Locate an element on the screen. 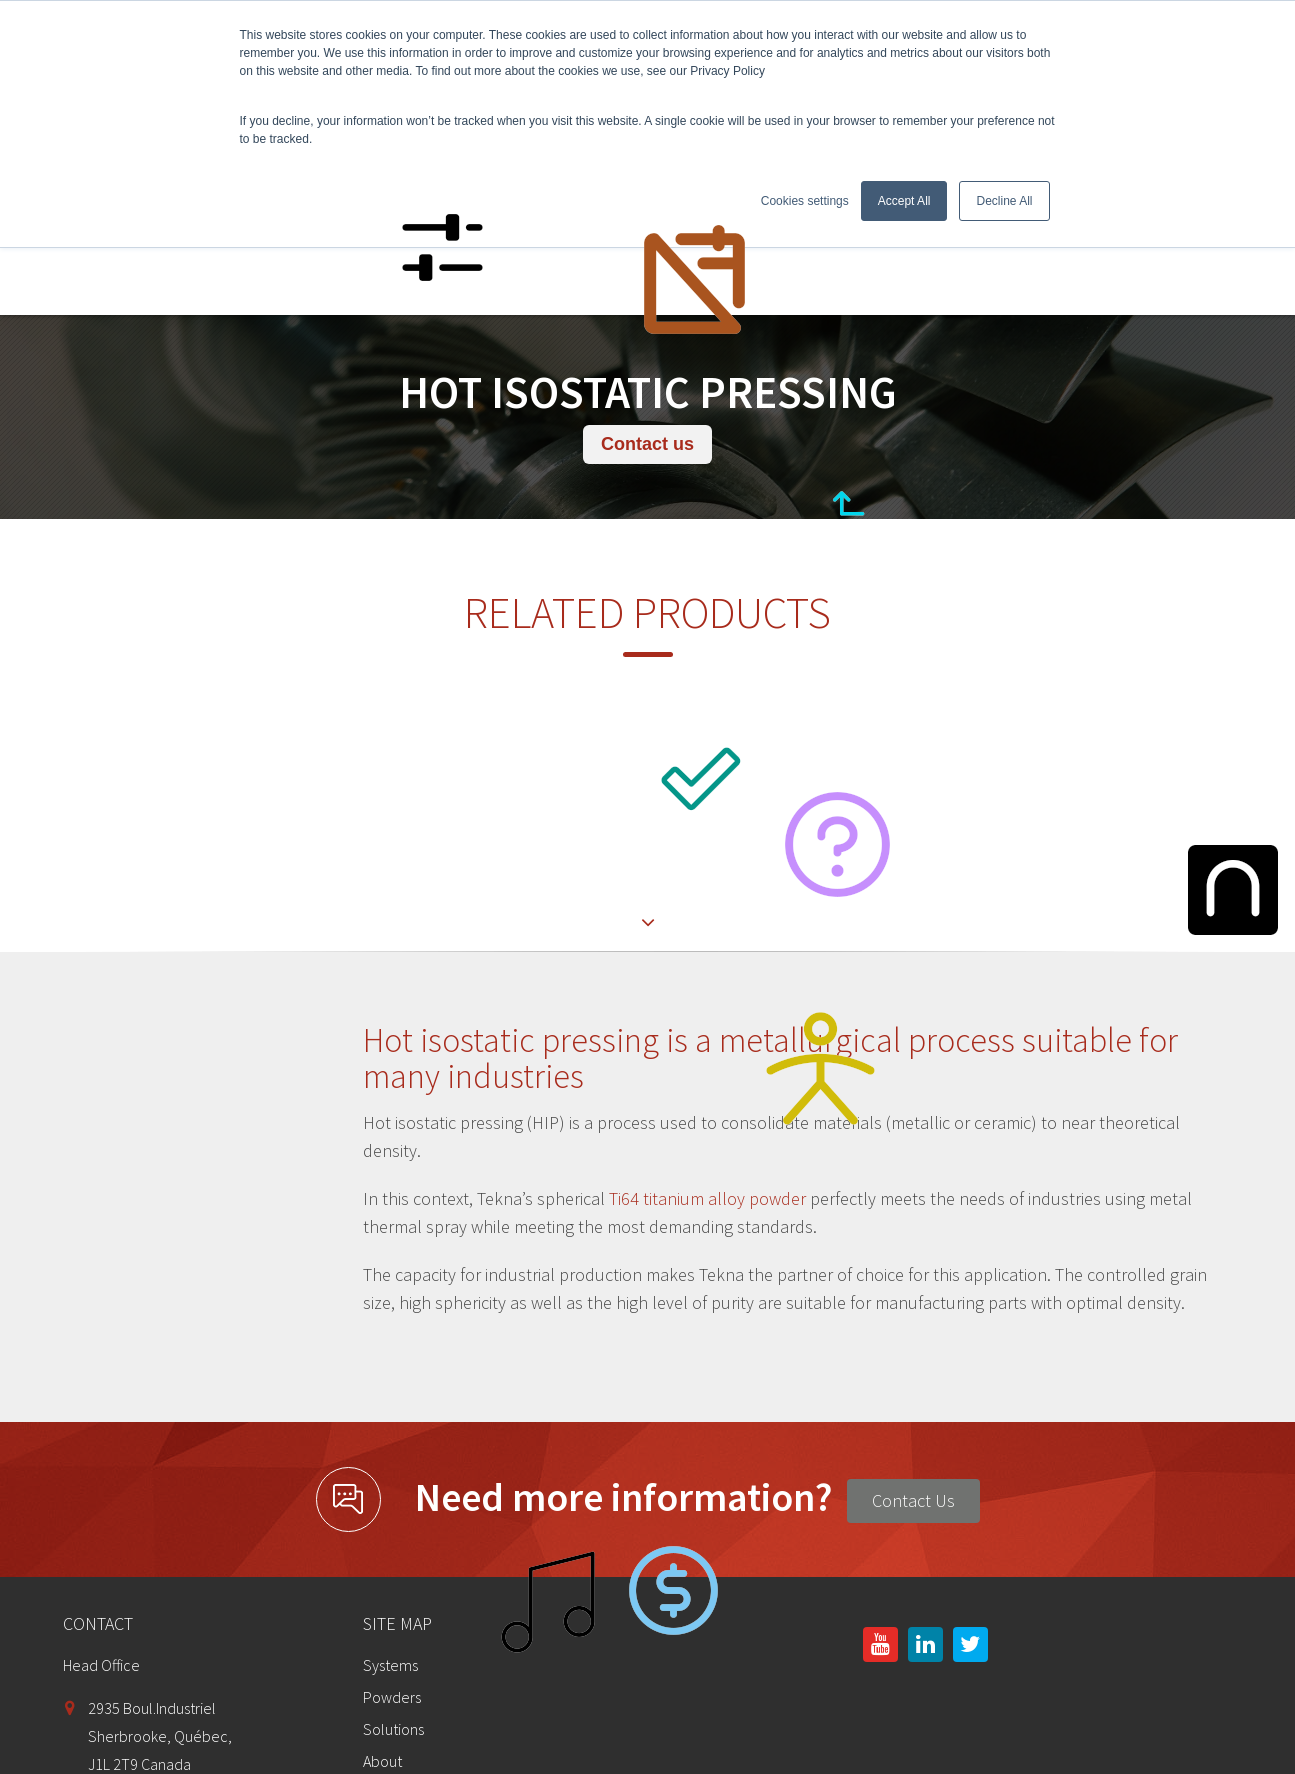 Image resolution: width=1295 pixels, height=1774 pixels. go back and return to top is located at coordinates (847, 504).